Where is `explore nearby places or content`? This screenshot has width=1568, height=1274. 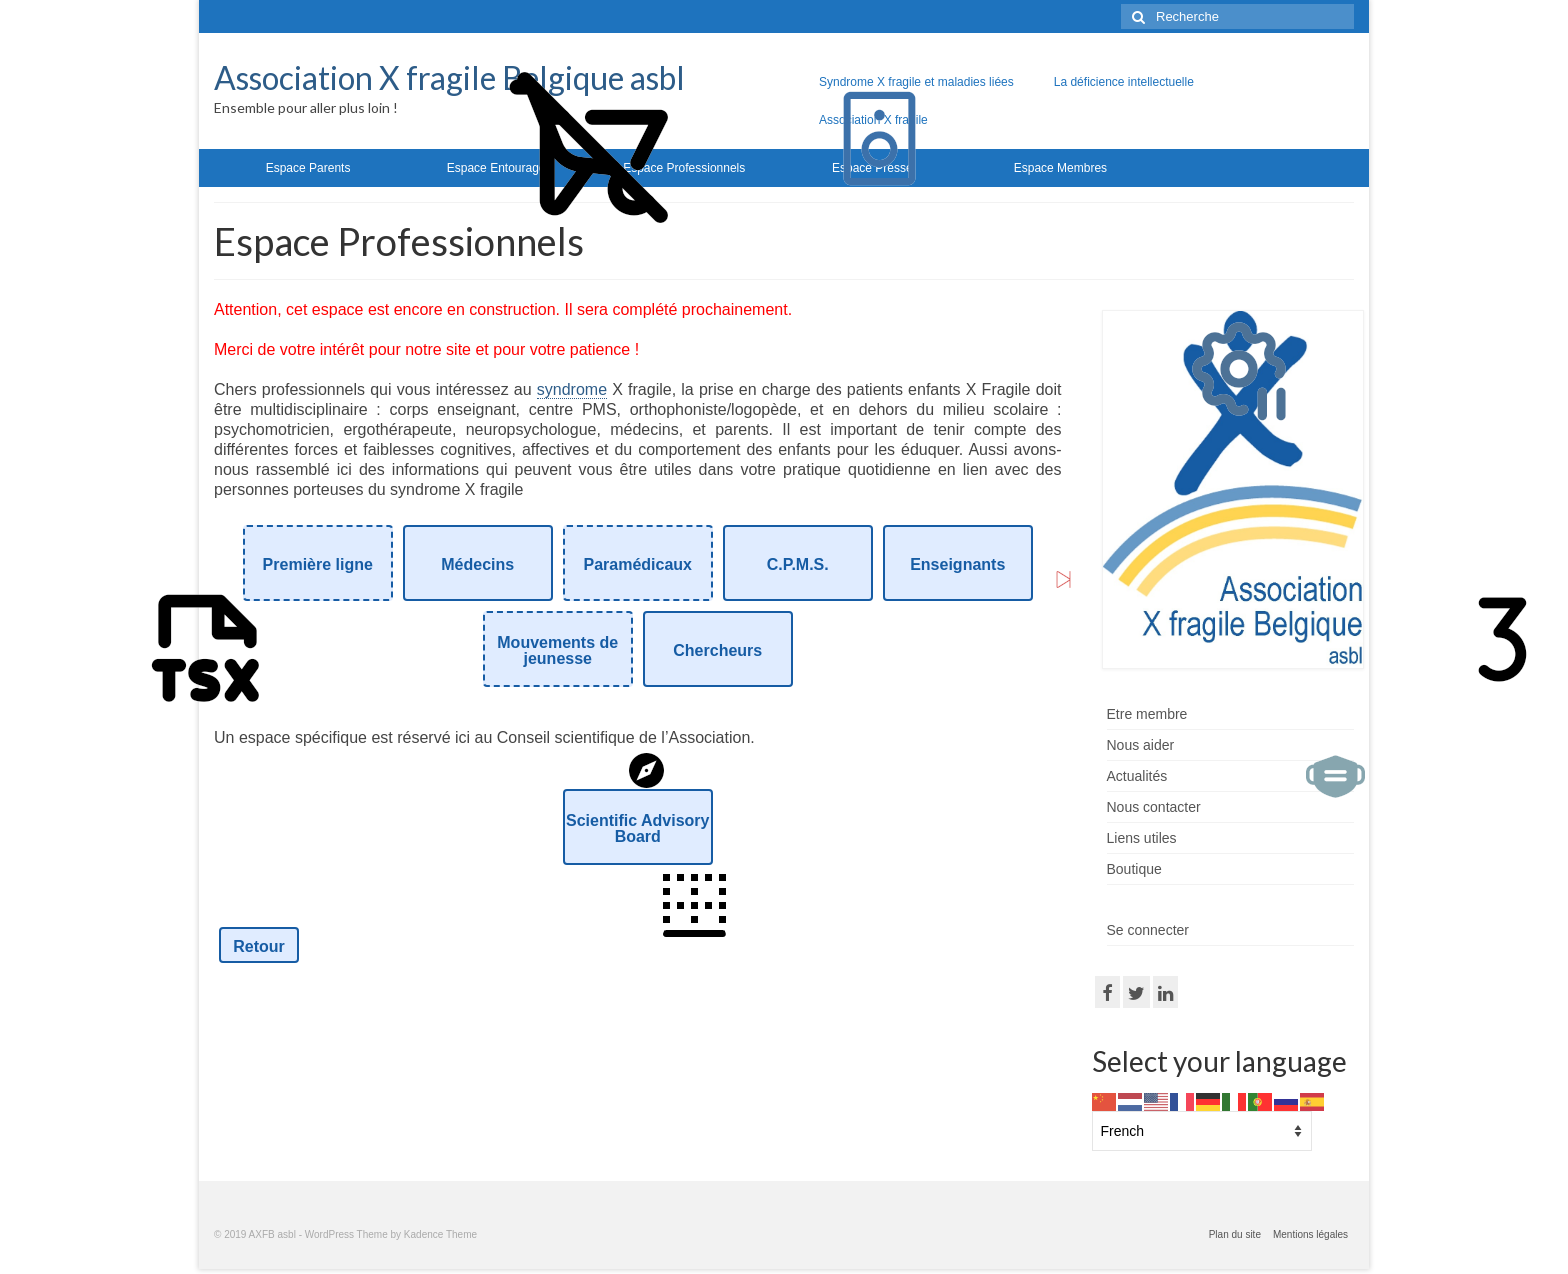
explore nearby places or content is located at coordinates (646, 770).